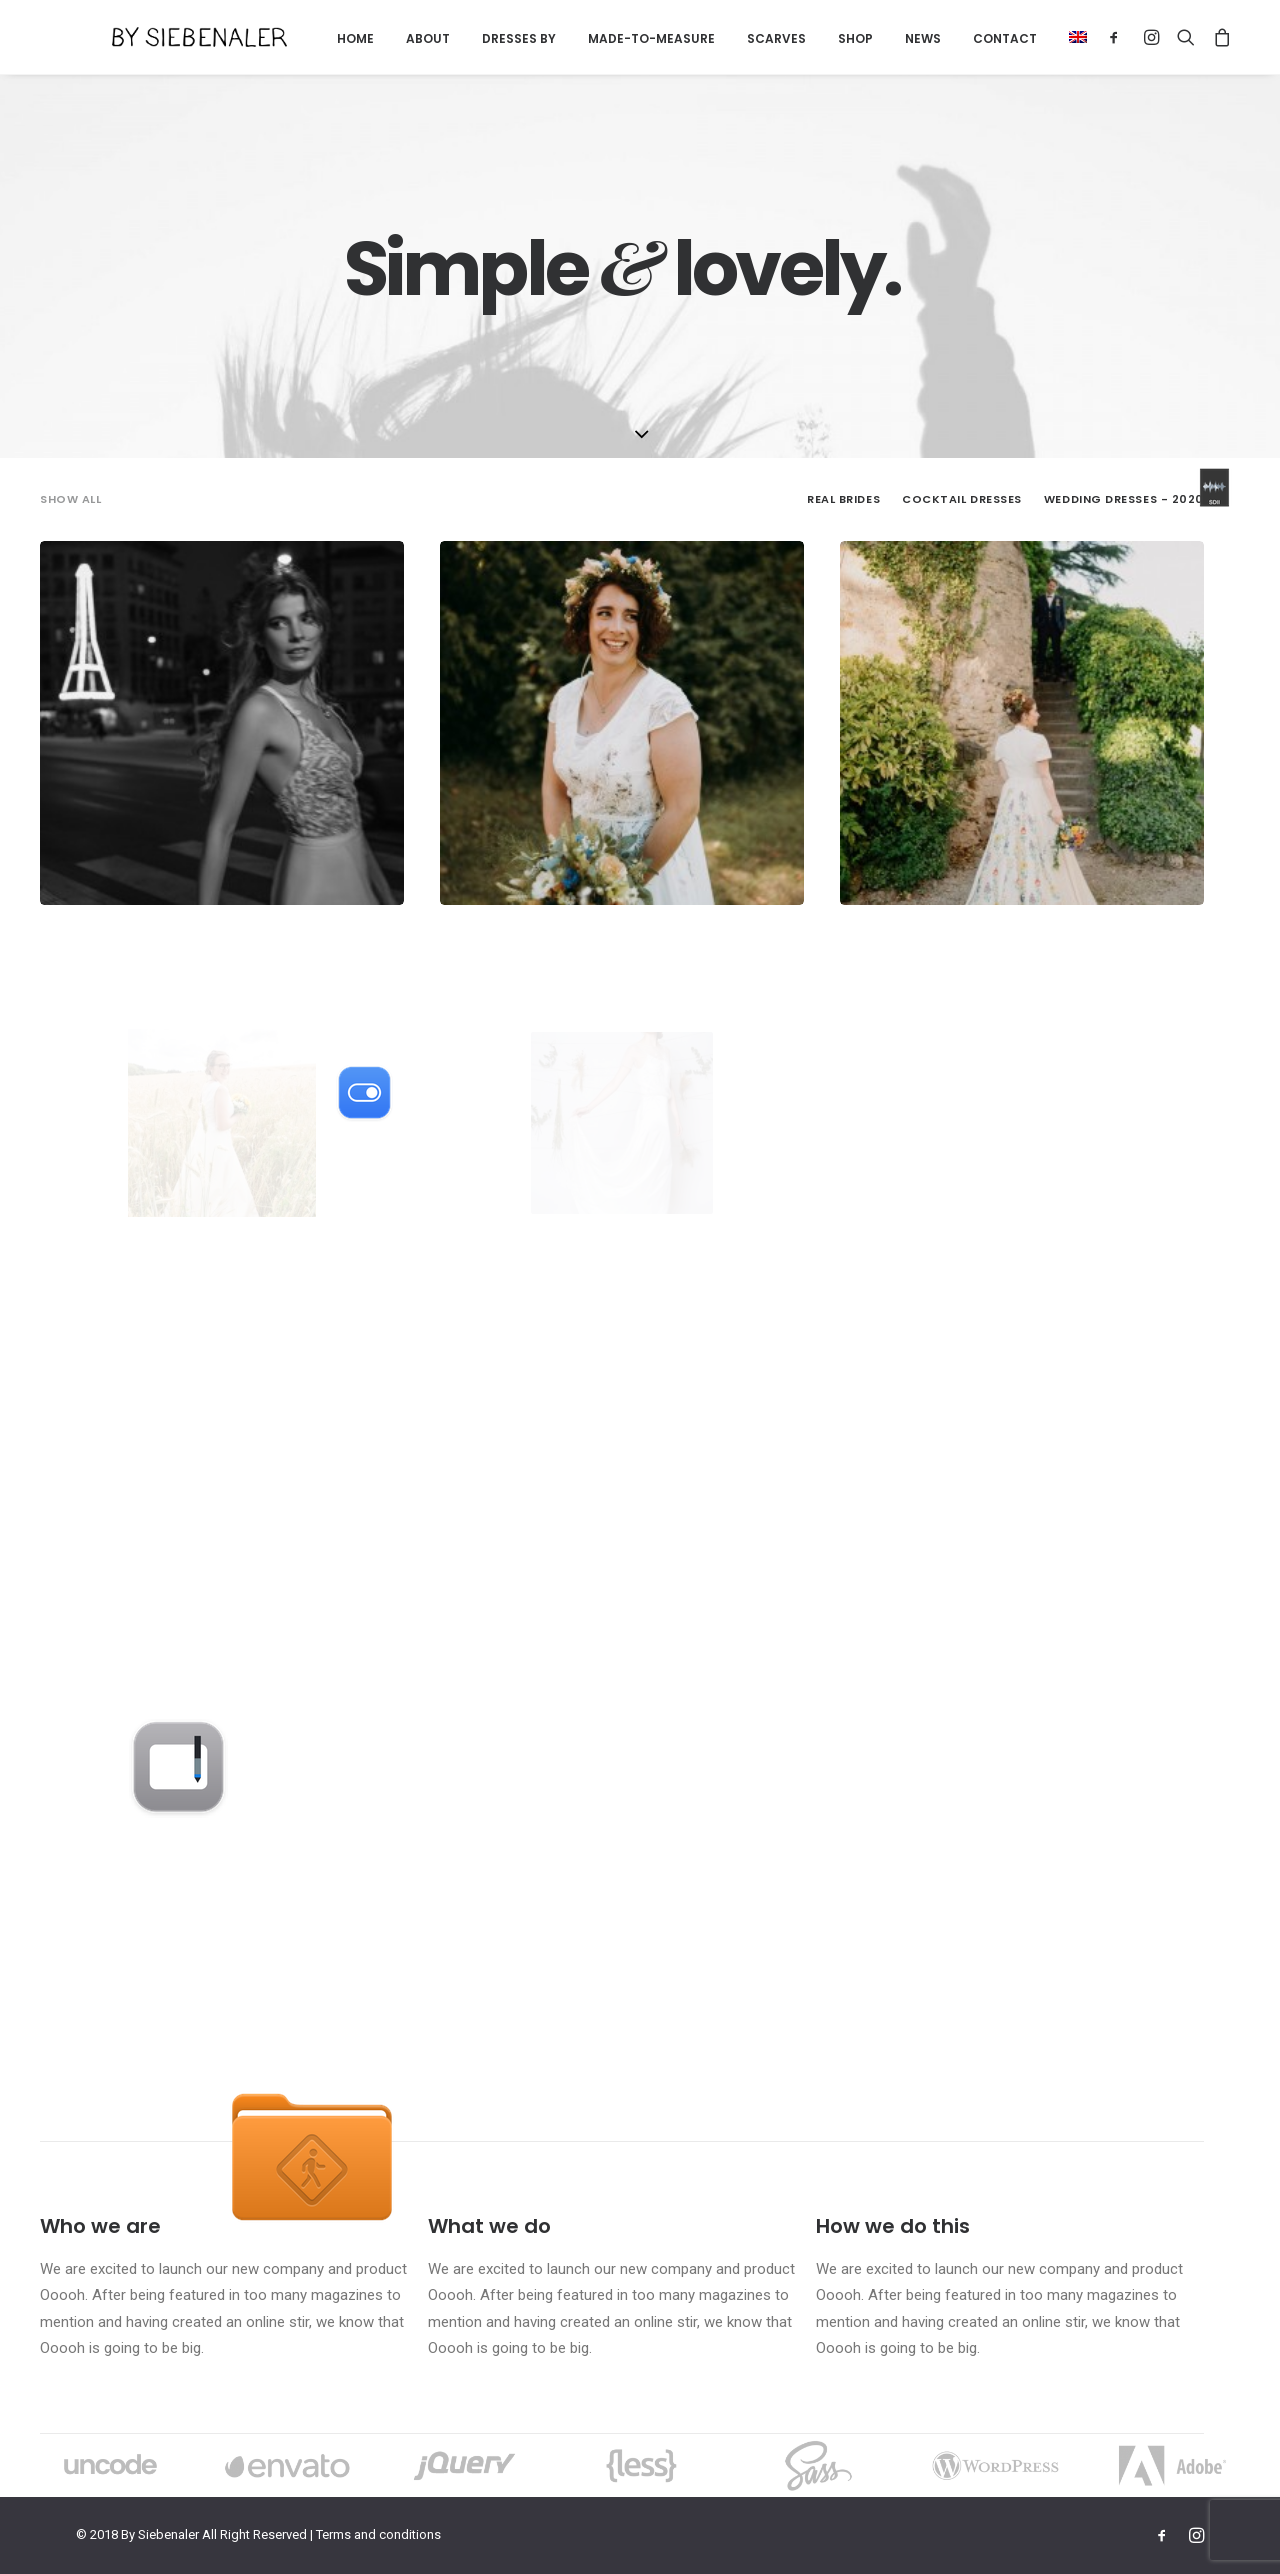  What do you see at coordinates (178, 1768) in the screenshot?
I see `access tablet and display preferences` at bounding box center [178, 1768].